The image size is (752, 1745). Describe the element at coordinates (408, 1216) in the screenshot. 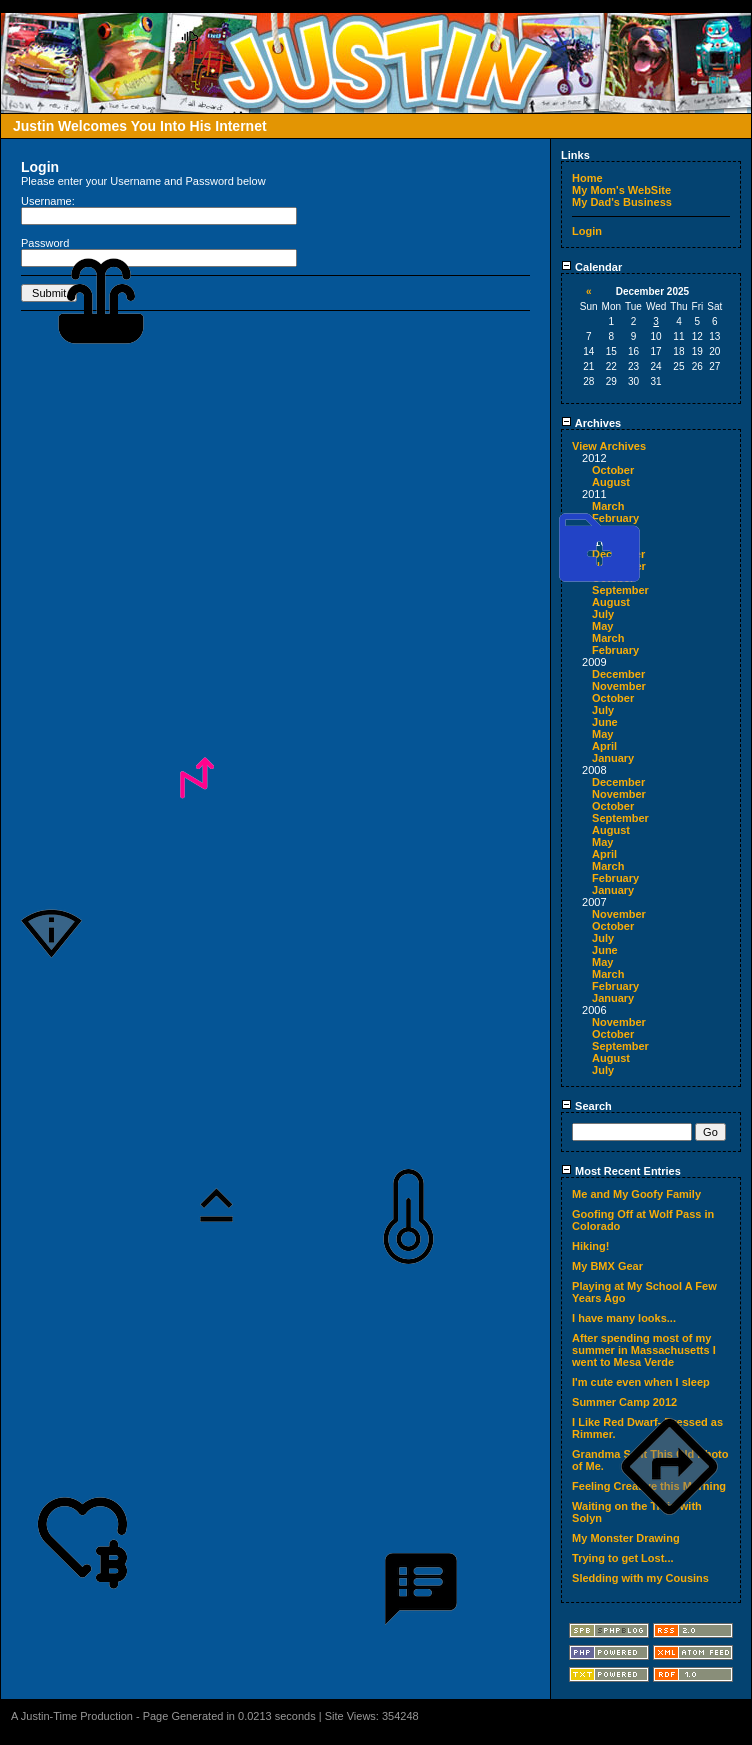

I see `view current temperature reading` at that location.